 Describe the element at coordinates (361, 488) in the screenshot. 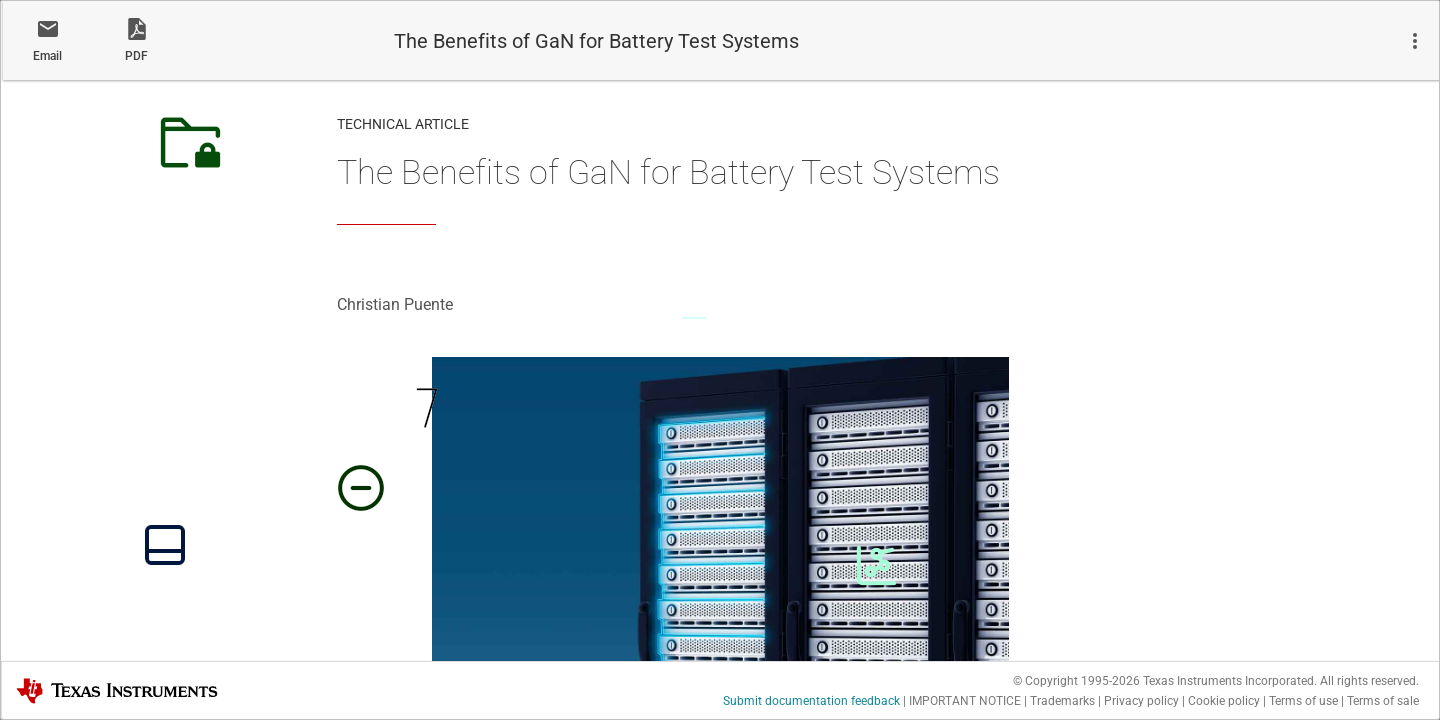

I see `remove an item from a list` at that location.